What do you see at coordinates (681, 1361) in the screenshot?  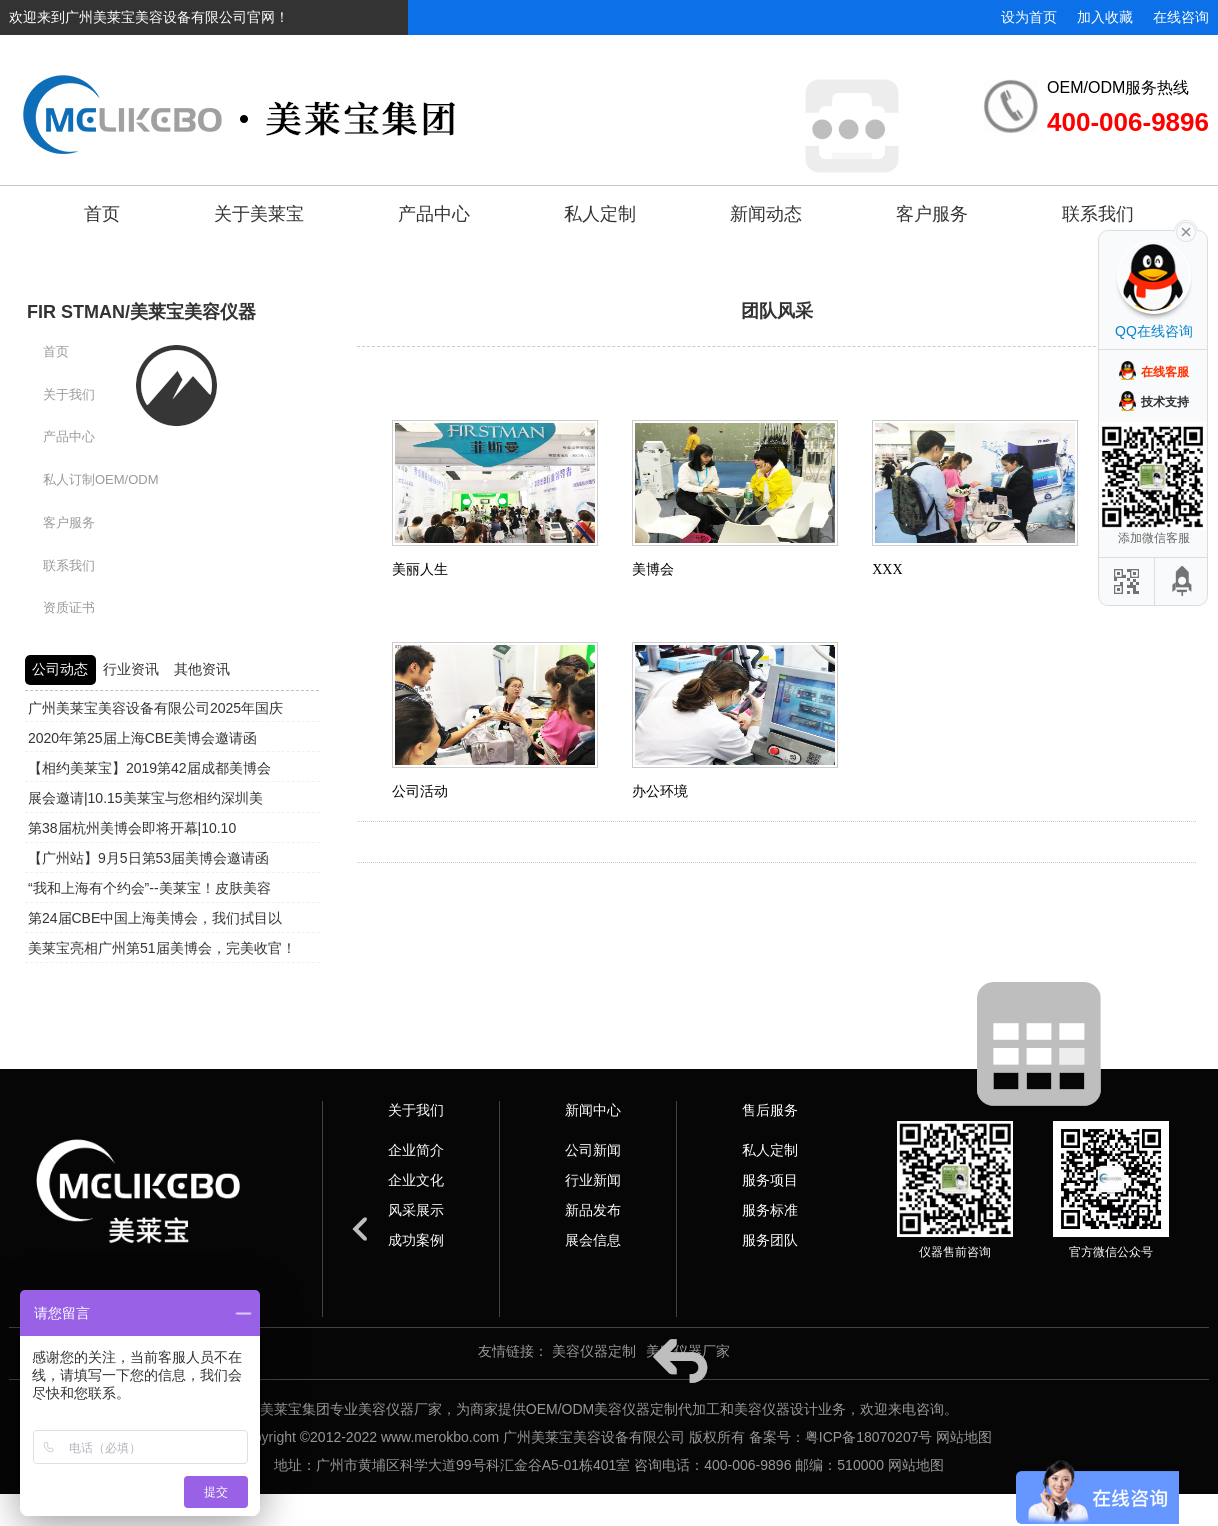 I see `redo last action (right-to-left interface)` at bounding box center [681, 1361].